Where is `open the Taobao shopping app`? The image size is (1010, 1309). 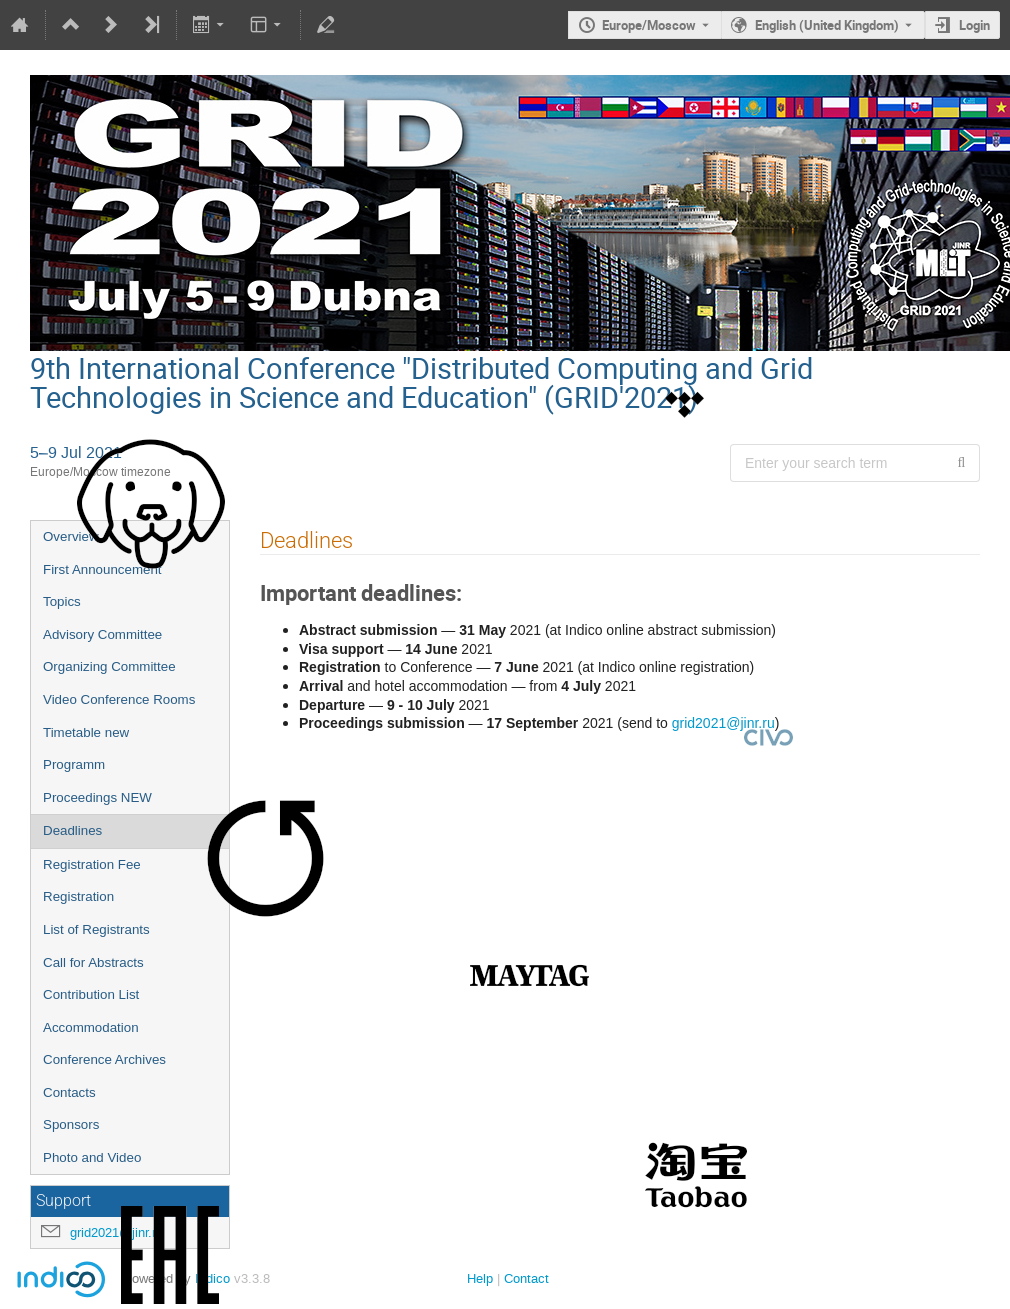 open the Taobao shopping app is located at coordinates (696, 1175).